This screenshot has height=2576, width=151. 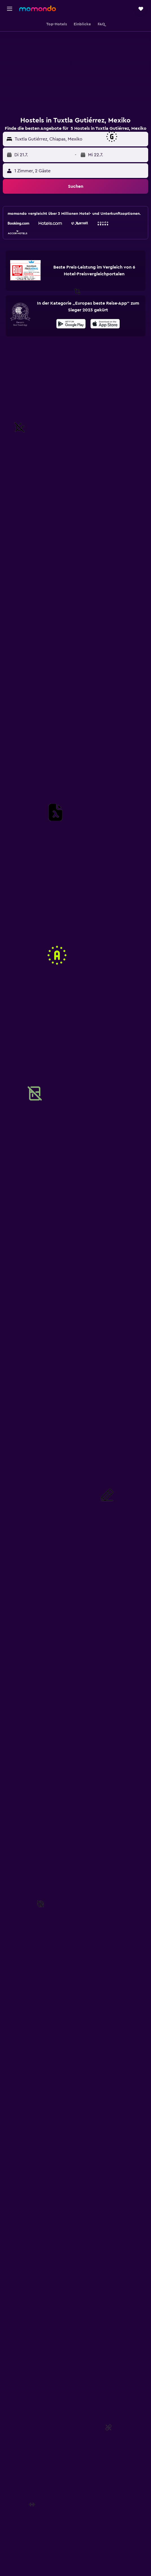 I want to click on refrigerator or cooling feature disabled, so click(x=35, y=1093).